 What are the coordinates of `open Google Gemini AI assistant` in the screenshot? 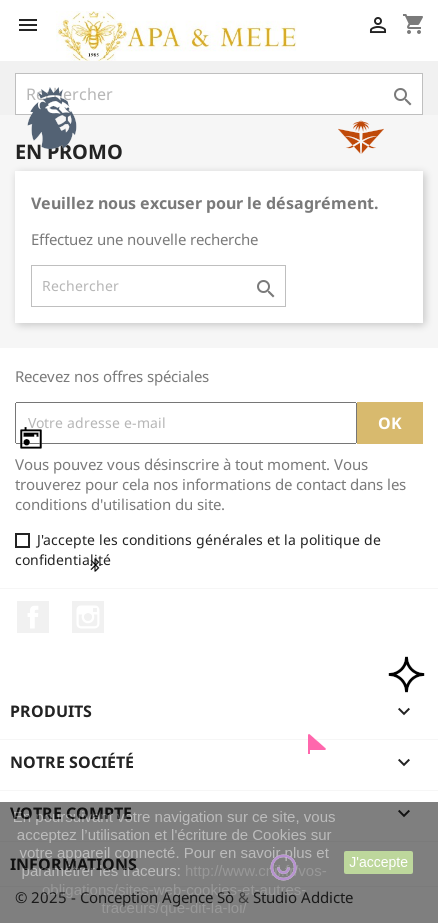 It's located at (406, 674).